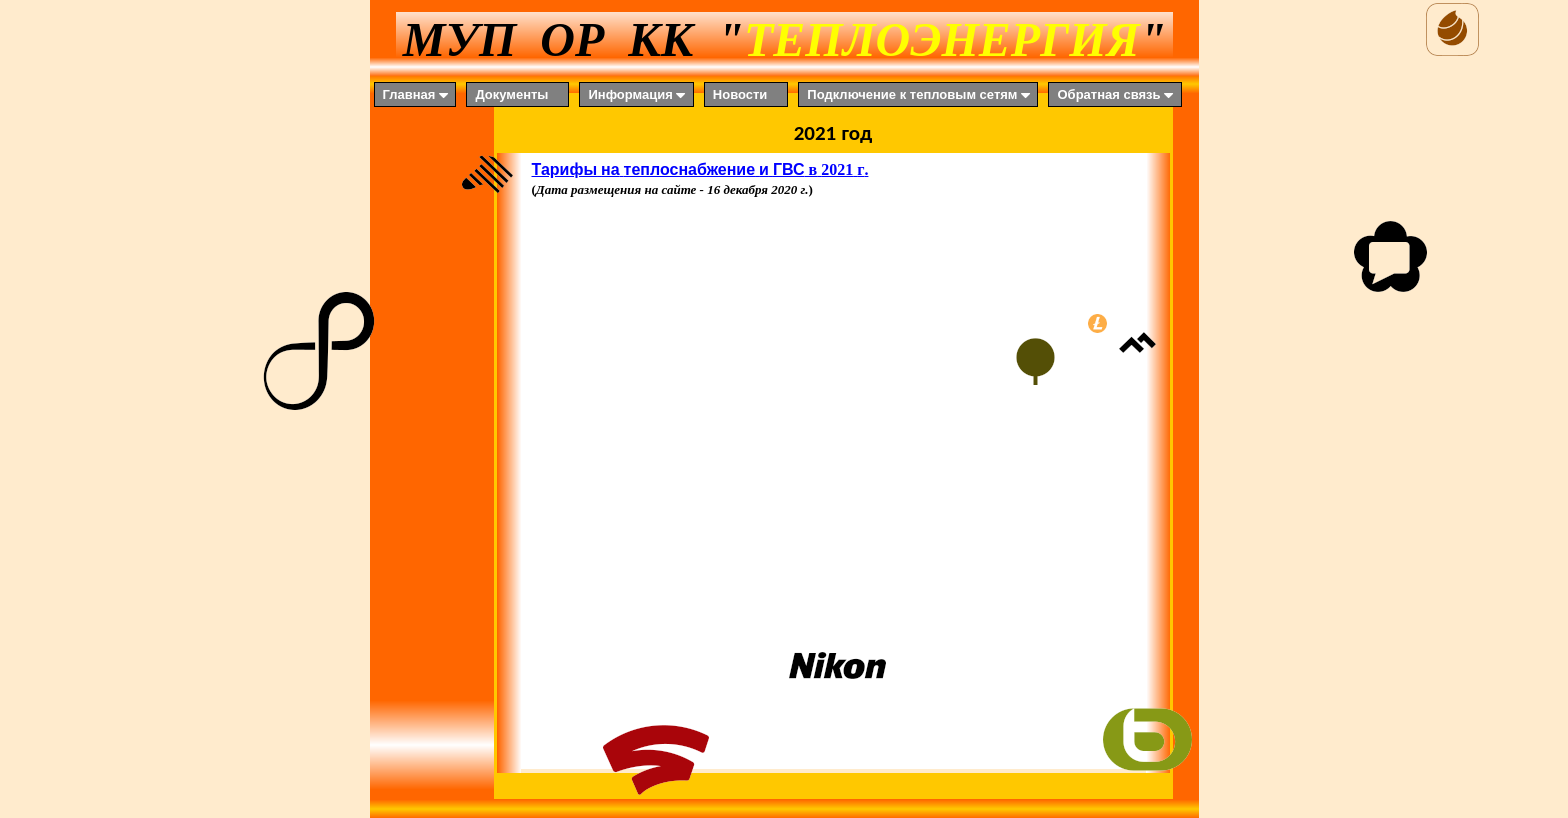 The height and width of the screenshot is (818, 1568). What do you see at coordinates (1097, 323) in the screenshot?
I see `litecoin cryptocurrency logo` at bounding box center [1097, 323].